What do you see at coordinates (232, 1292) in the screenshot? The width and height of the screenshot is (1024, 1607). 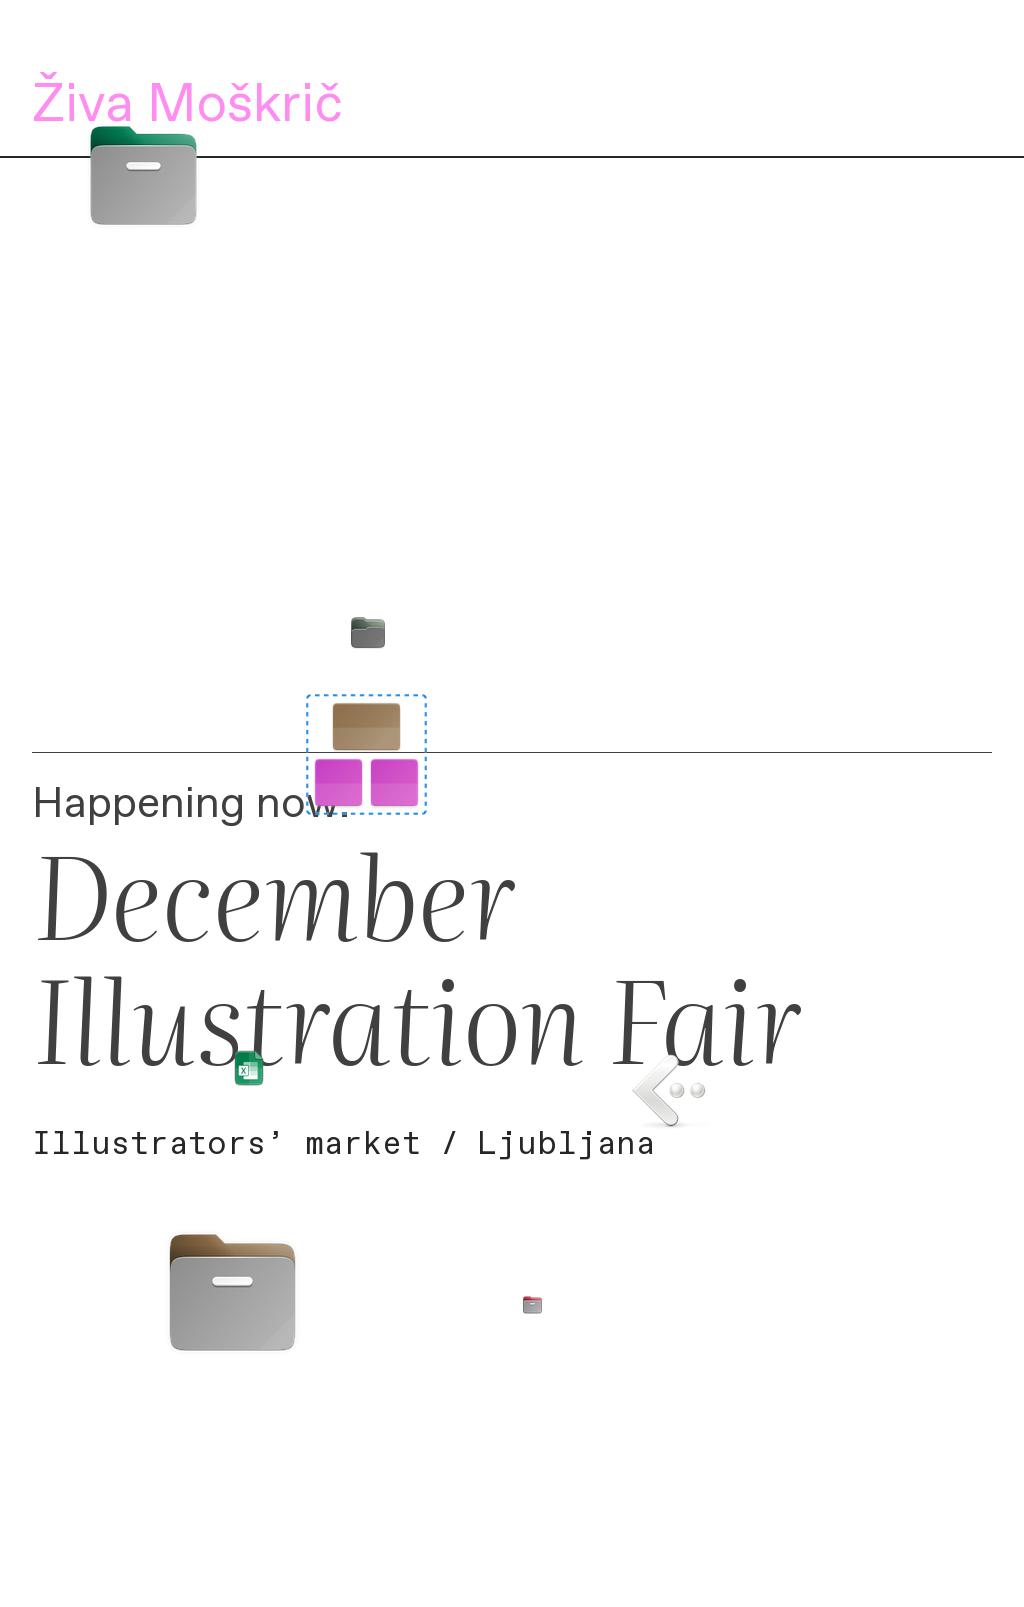 I see `open the file manager application` at bounding box center [232, 1292].